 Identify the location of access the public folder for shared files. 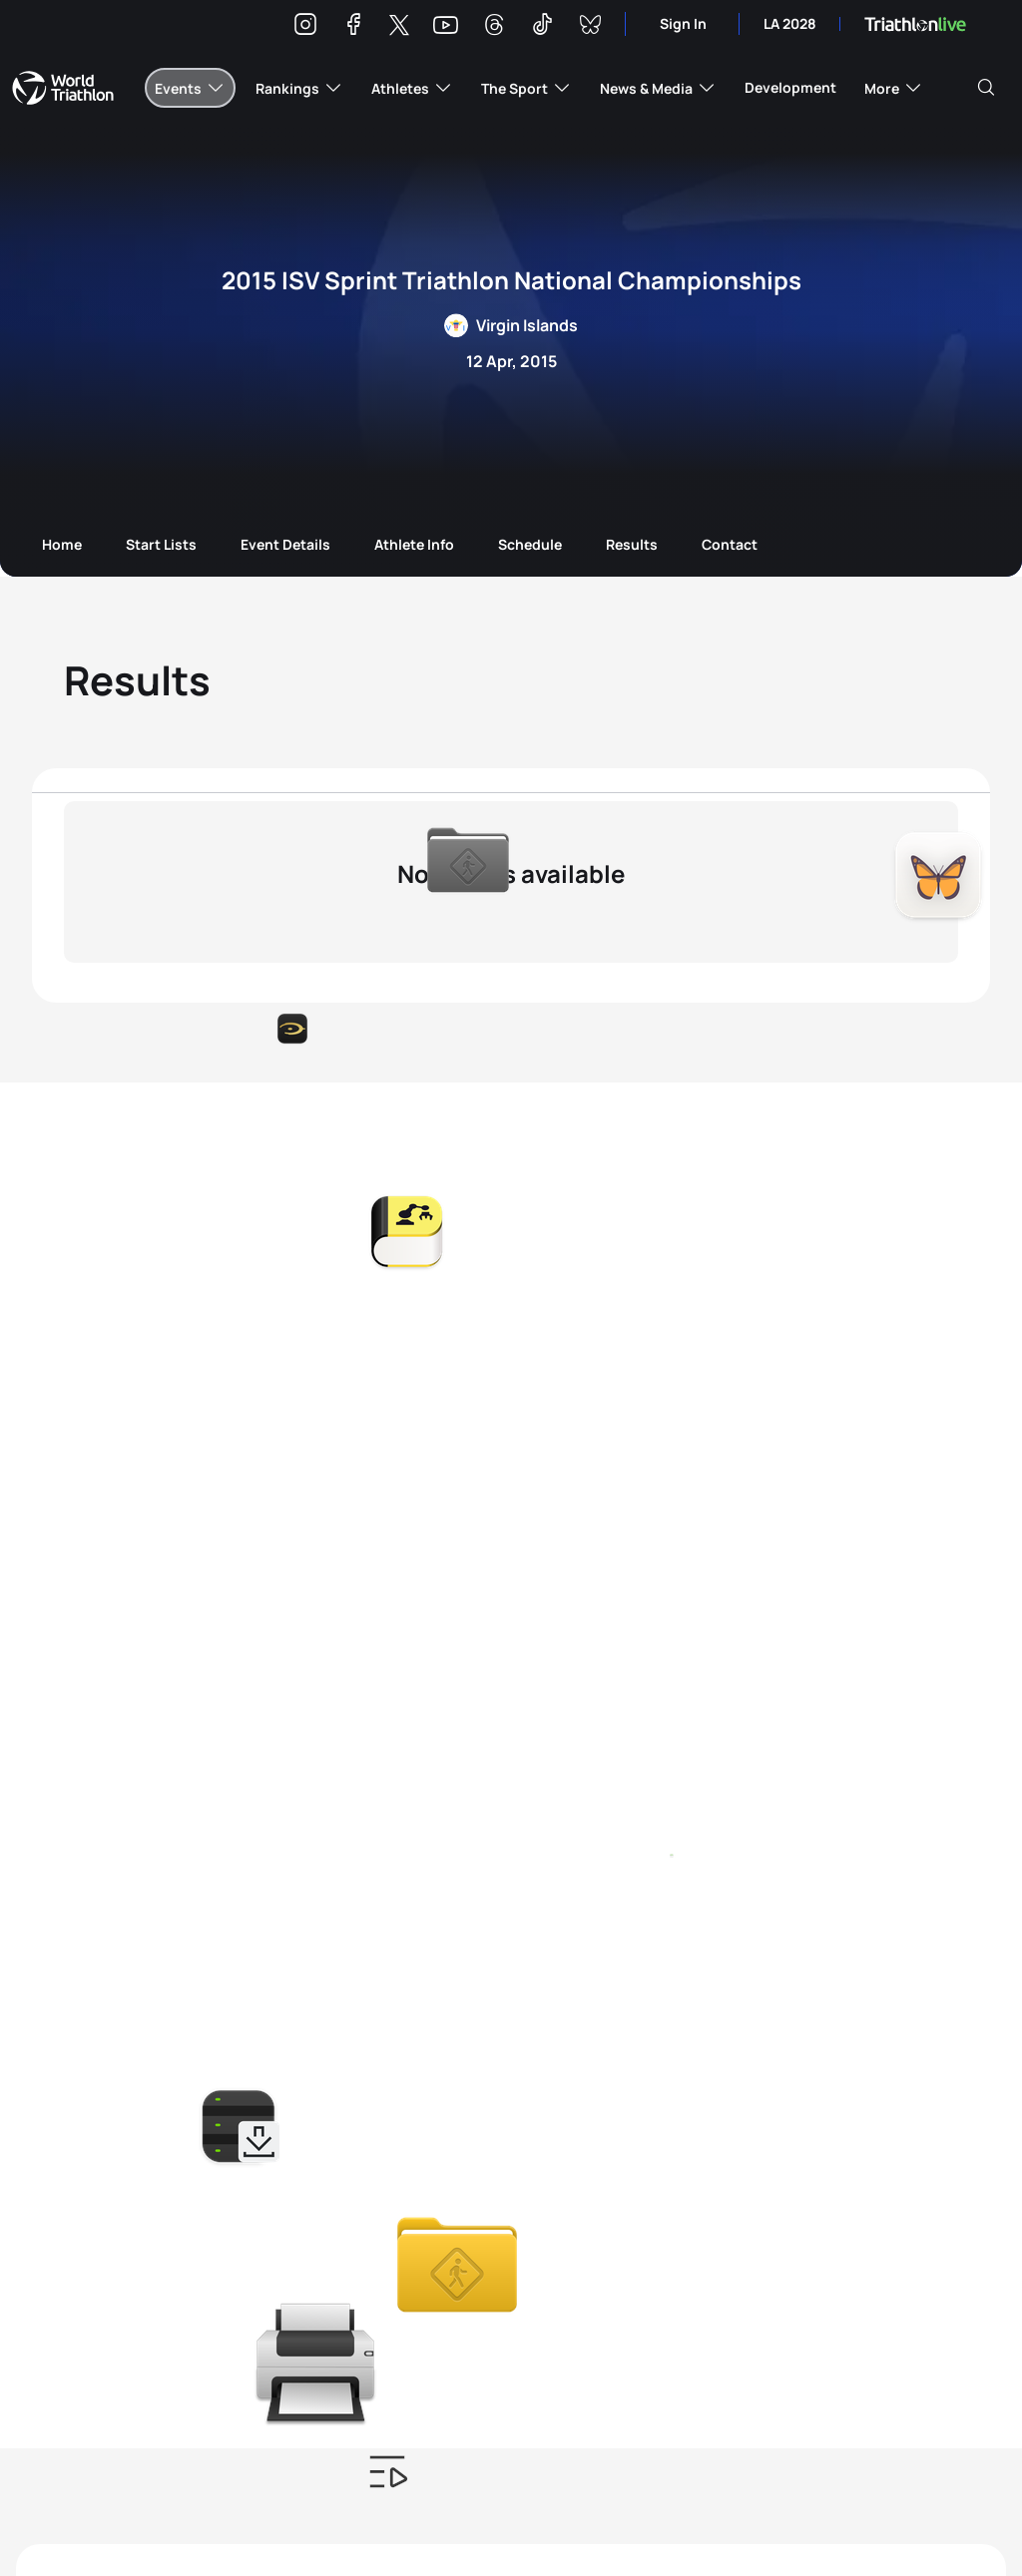
(457, 2265).